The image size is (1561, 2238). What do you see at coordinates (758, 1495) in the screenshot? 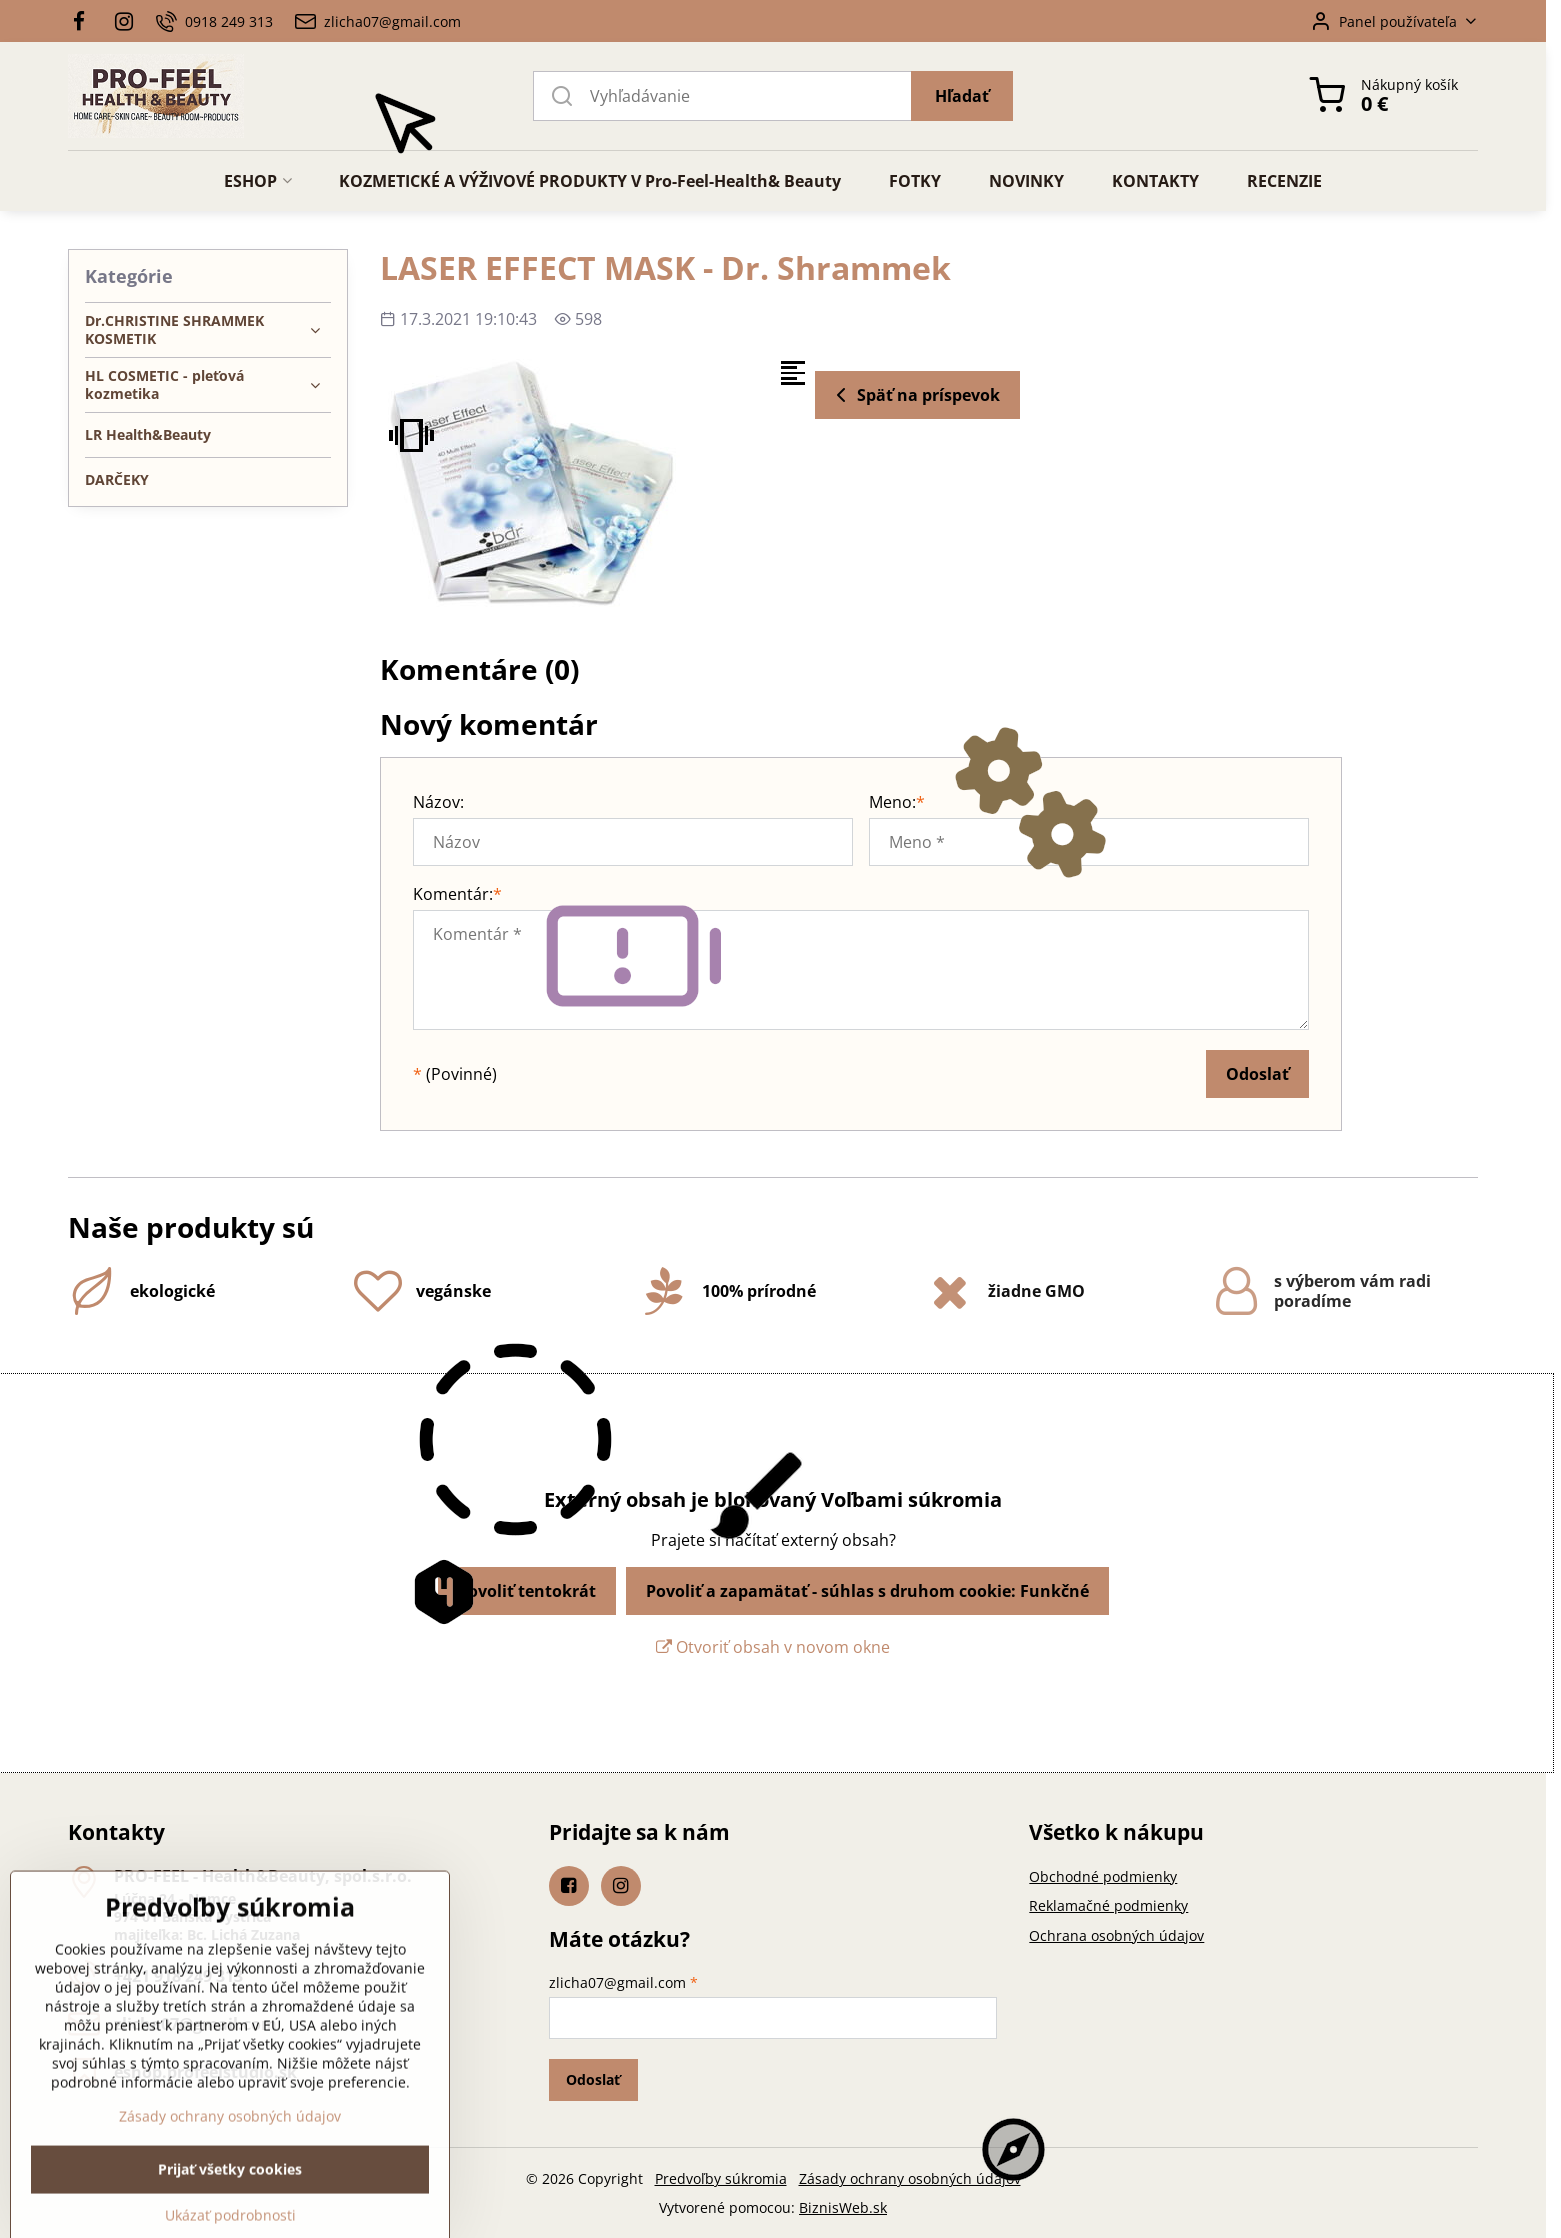
I see `access drawing or painting tools` at bounding box center [758, 1495].